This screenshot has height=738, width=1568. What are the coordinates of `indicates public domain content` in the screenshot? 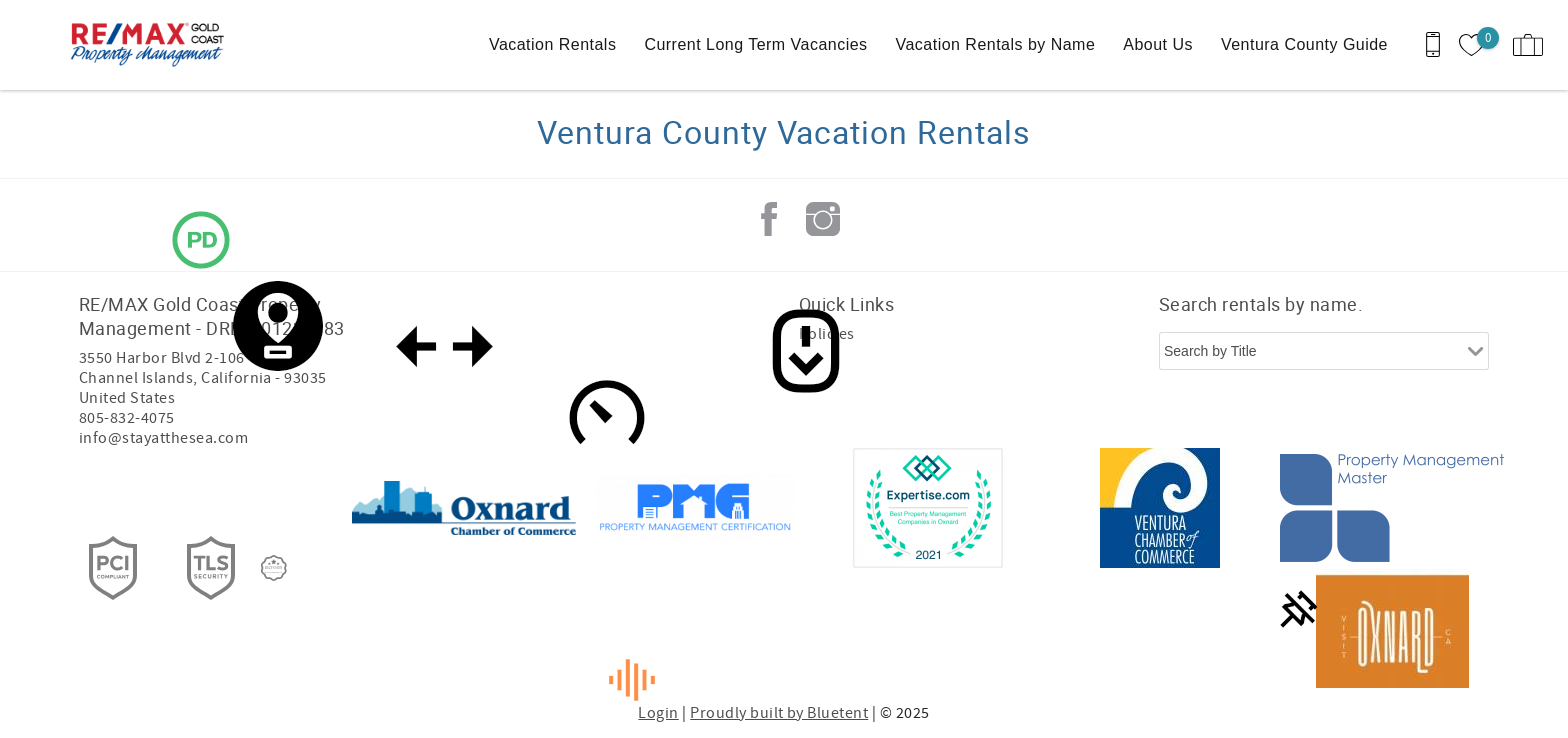 It's located at (201, 240).